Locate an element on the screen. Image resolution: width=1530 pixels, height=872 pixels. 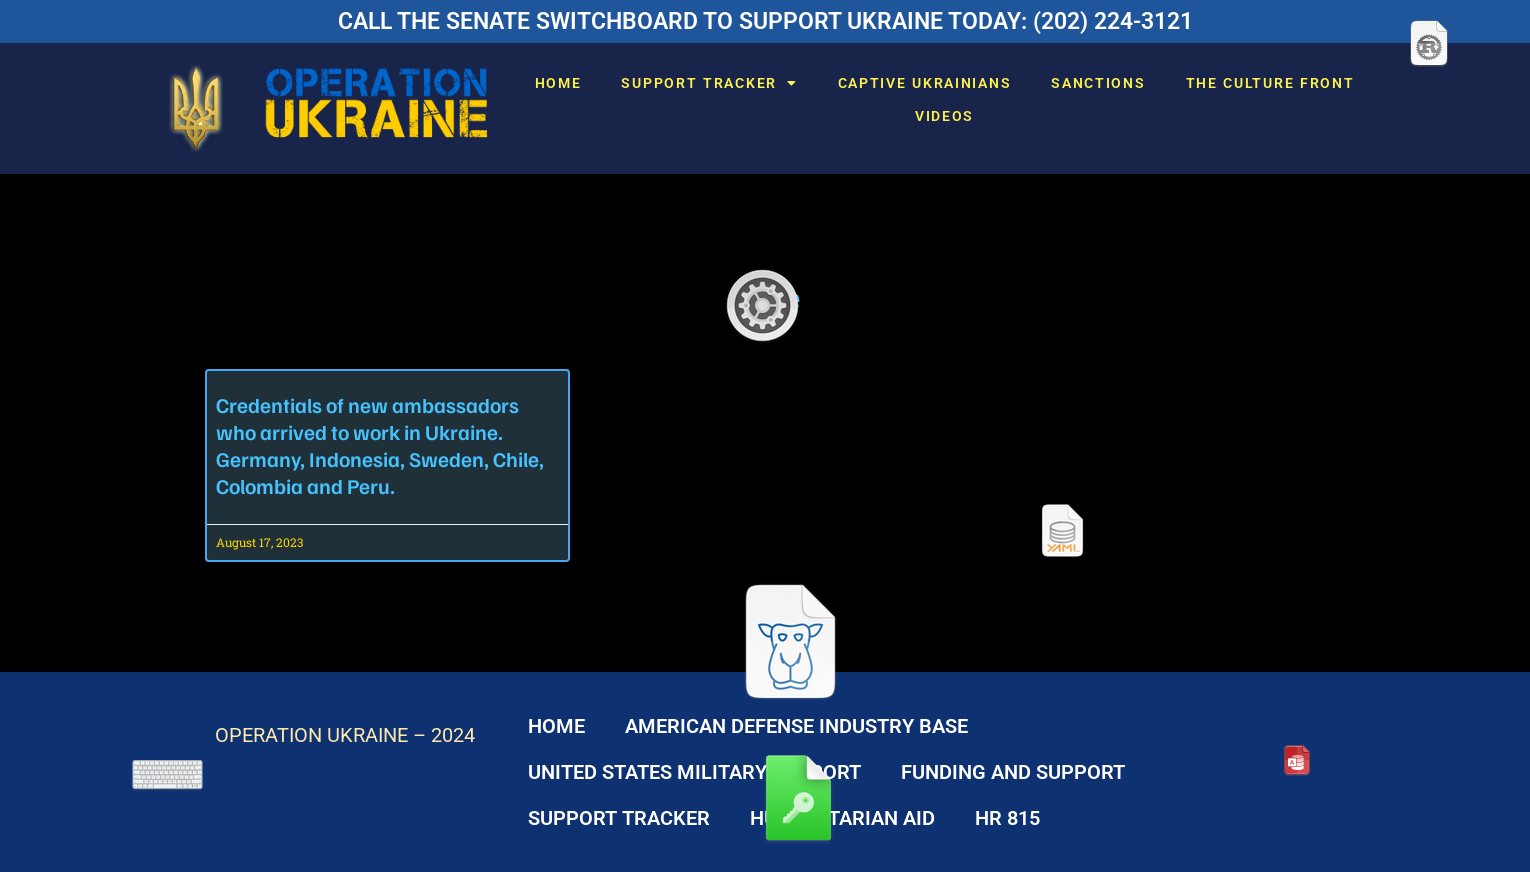
connect a bluetooth keyboard is located at coordinates (167, 774).